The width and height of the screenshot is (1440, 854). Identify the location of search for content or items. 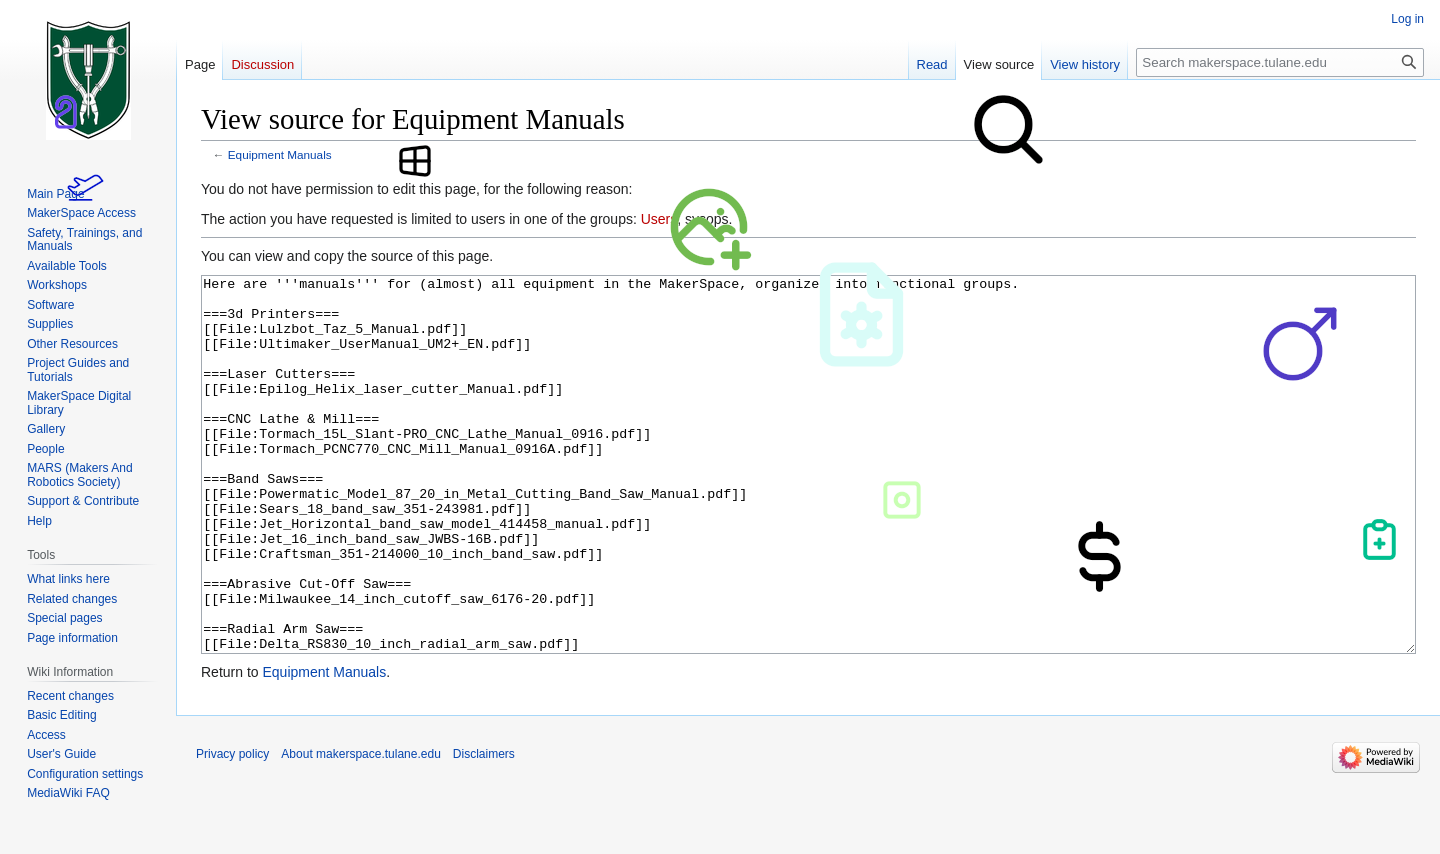
(1008, 129).